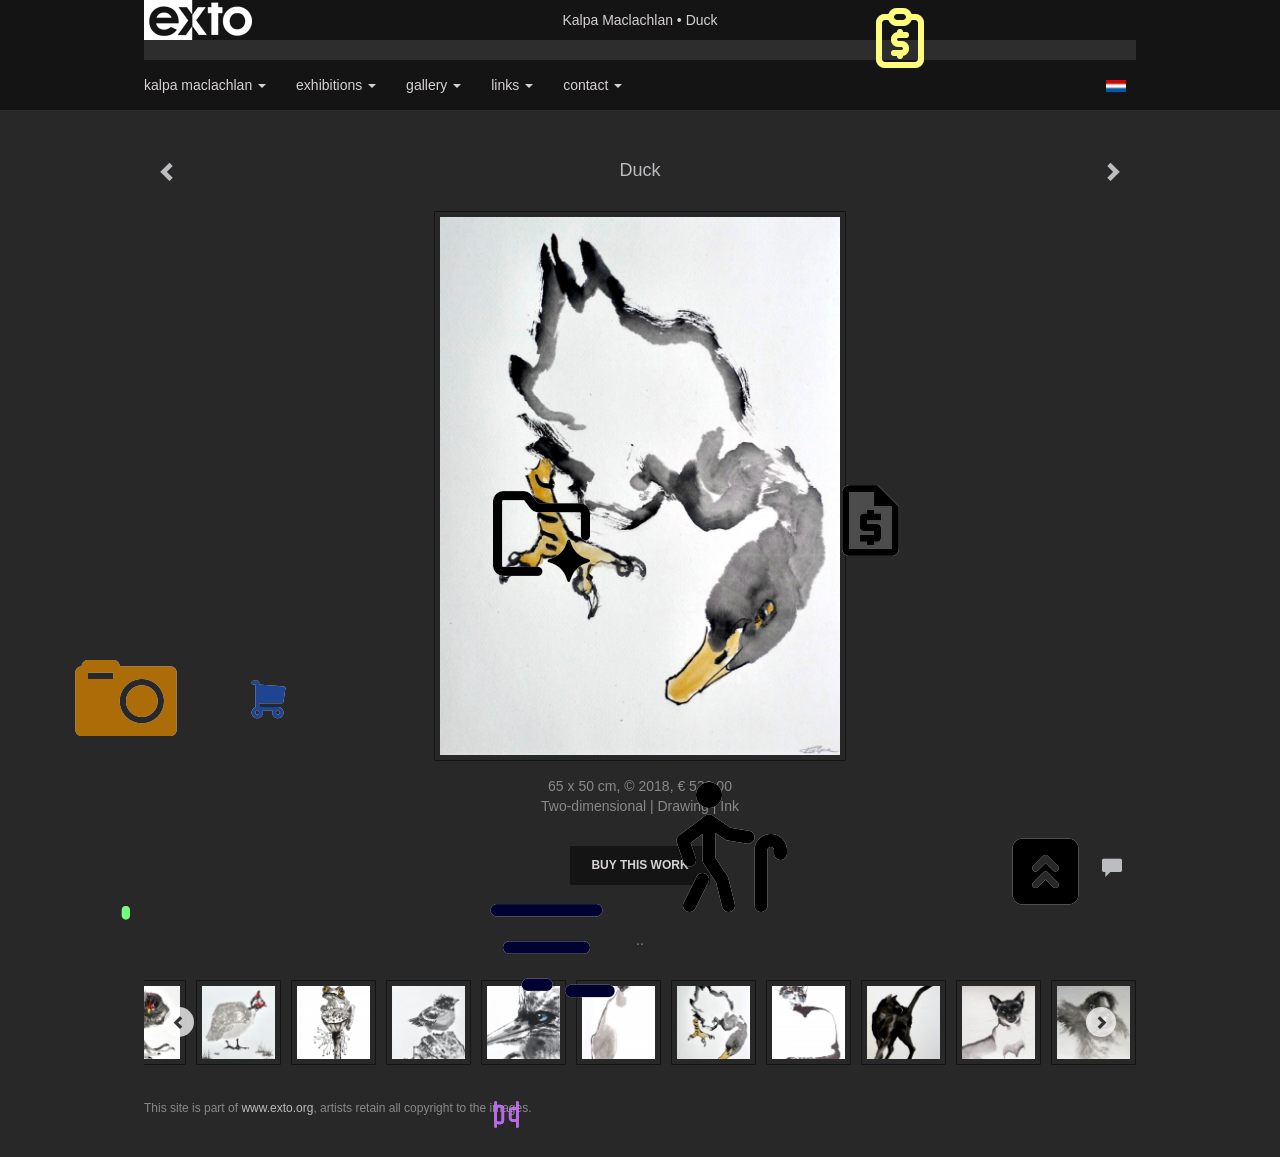 The width and height of the screenshot is (1280, 1157). I want to click on remove a filter from current view, so click(546, 947).